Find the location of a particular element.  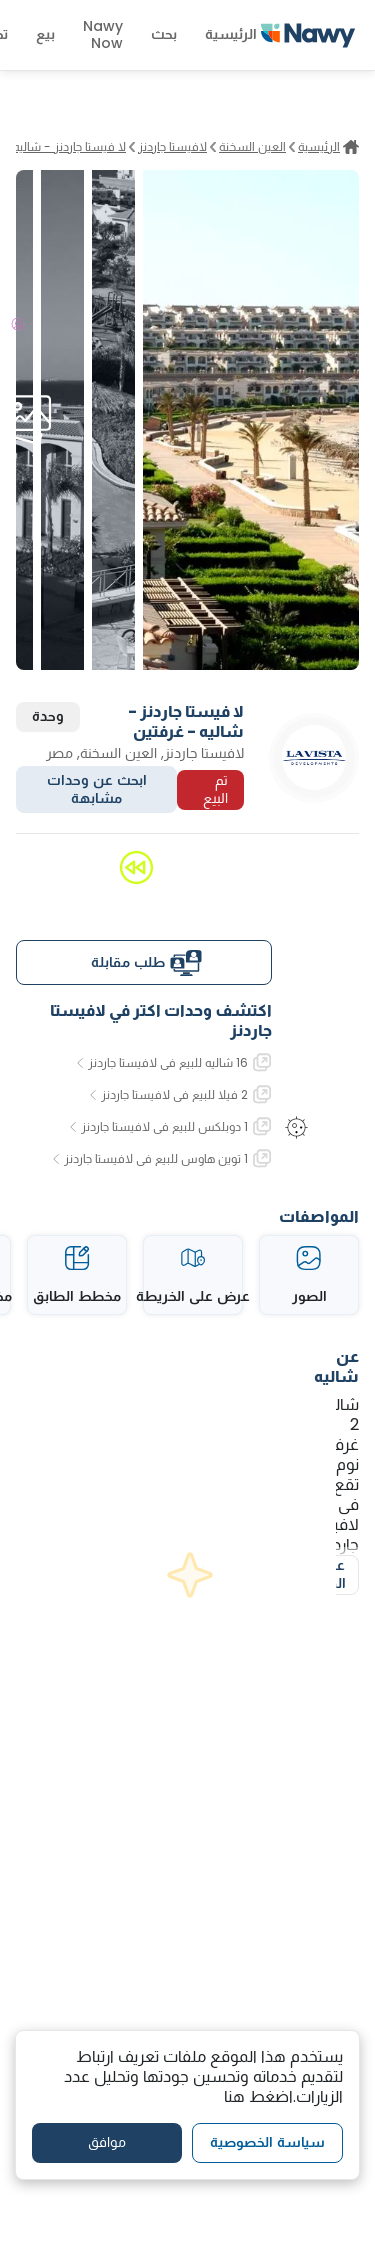

indicates a featured or highlighted item is located at coordinates (190, 1575).